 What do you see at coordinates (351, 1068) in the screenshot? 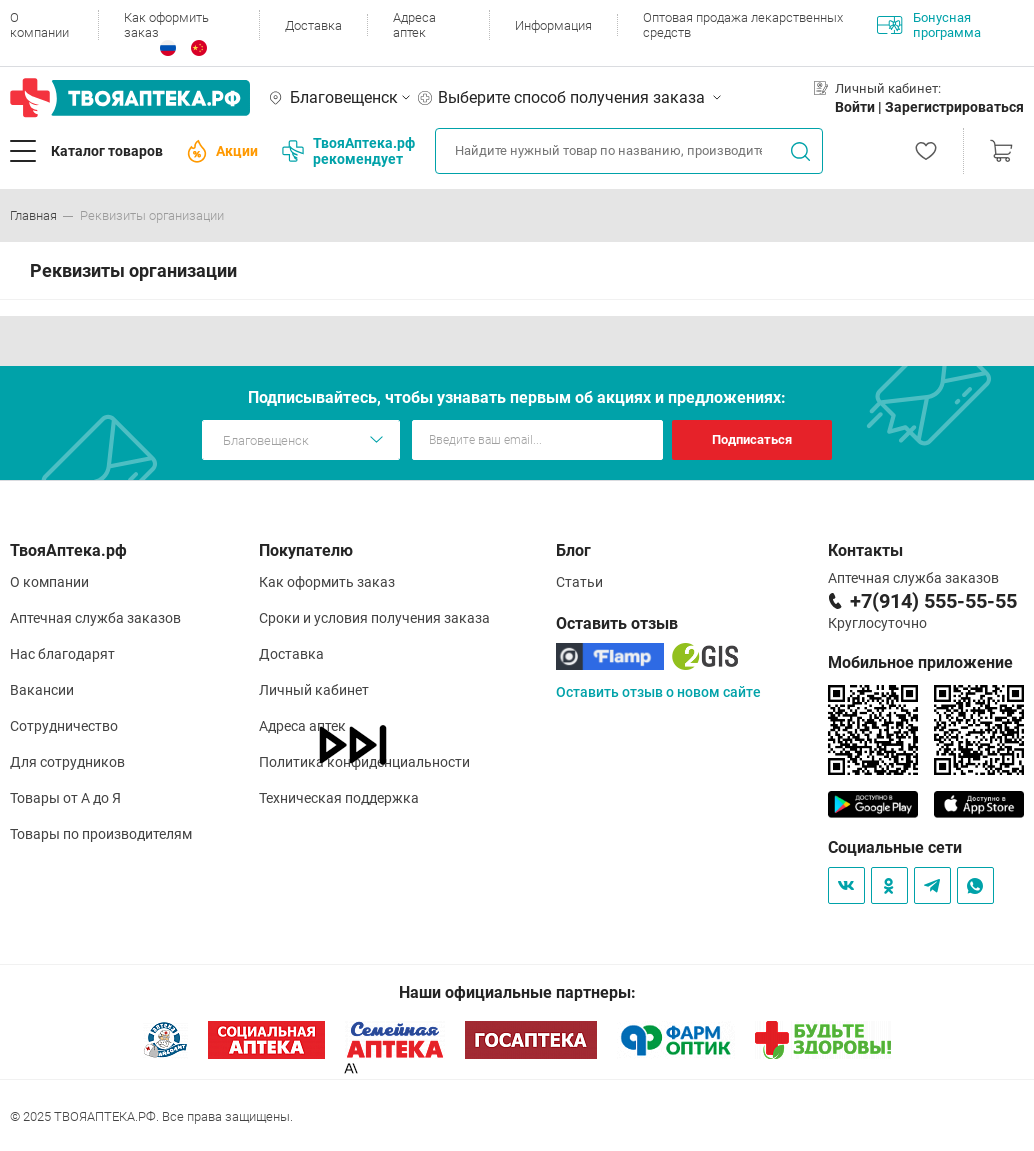
I see `anthropic company logo` at bounding box center [351, 1068].